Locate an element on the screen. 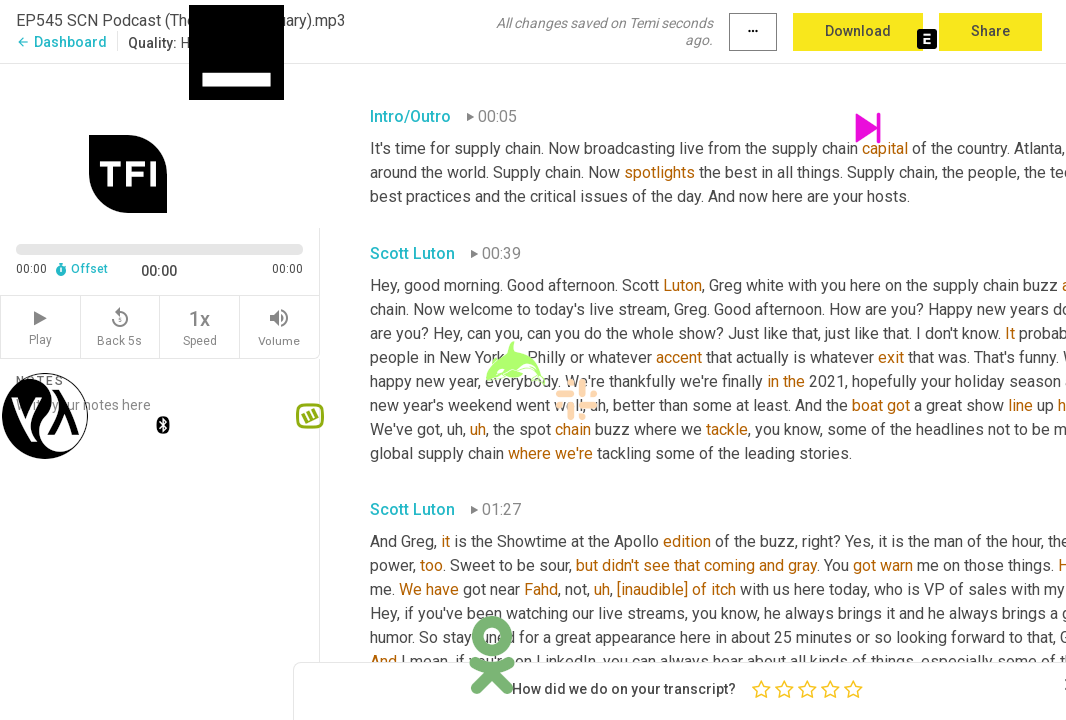 The width and height of the screenshot is (1066, 720). open Slack messaging app is located at coordinates (576, 399).